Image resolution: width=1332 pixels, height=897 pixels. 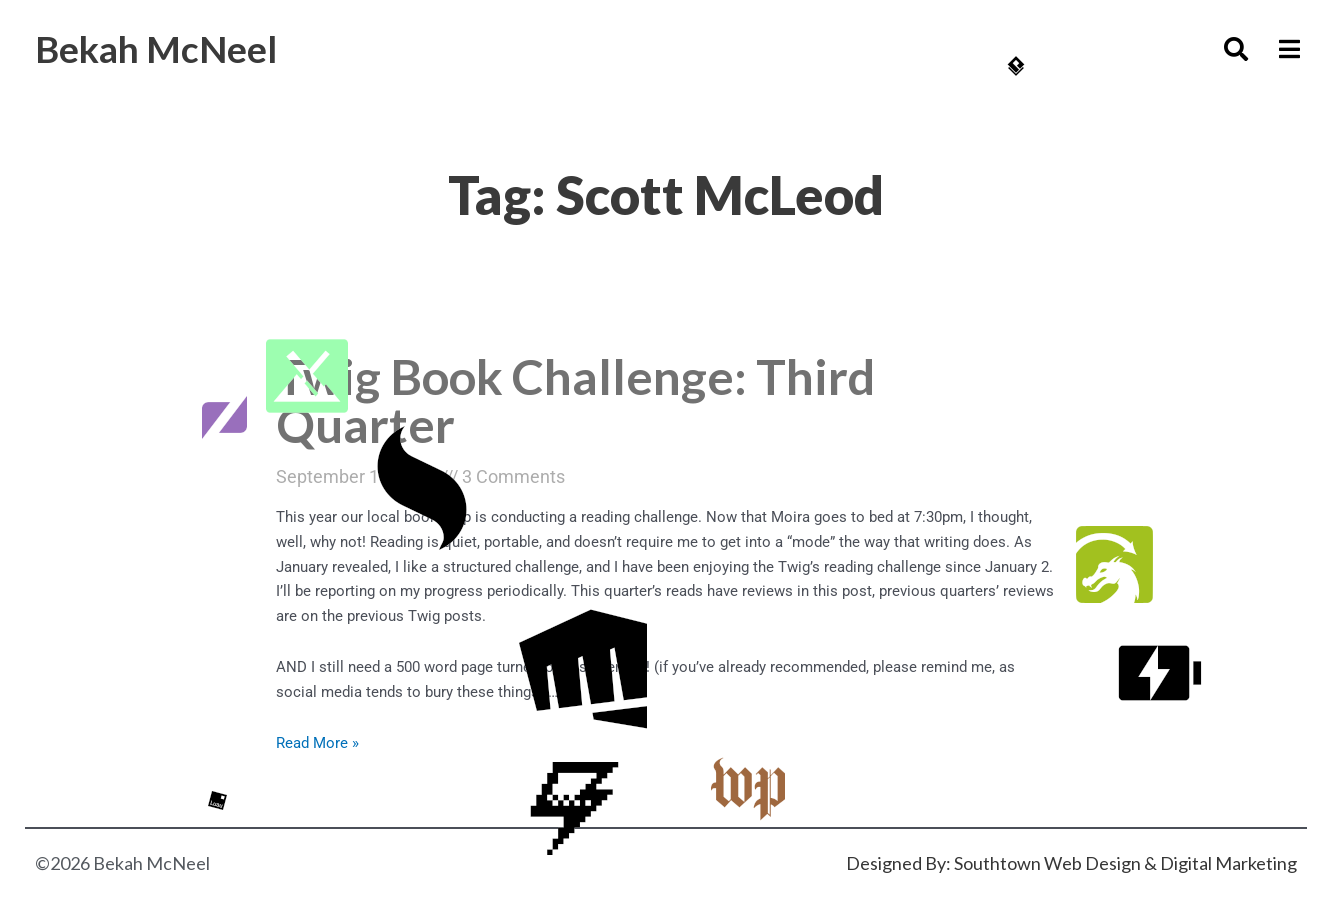 I want to click on MX Linux operating system logo, so click(x=307, y=376).